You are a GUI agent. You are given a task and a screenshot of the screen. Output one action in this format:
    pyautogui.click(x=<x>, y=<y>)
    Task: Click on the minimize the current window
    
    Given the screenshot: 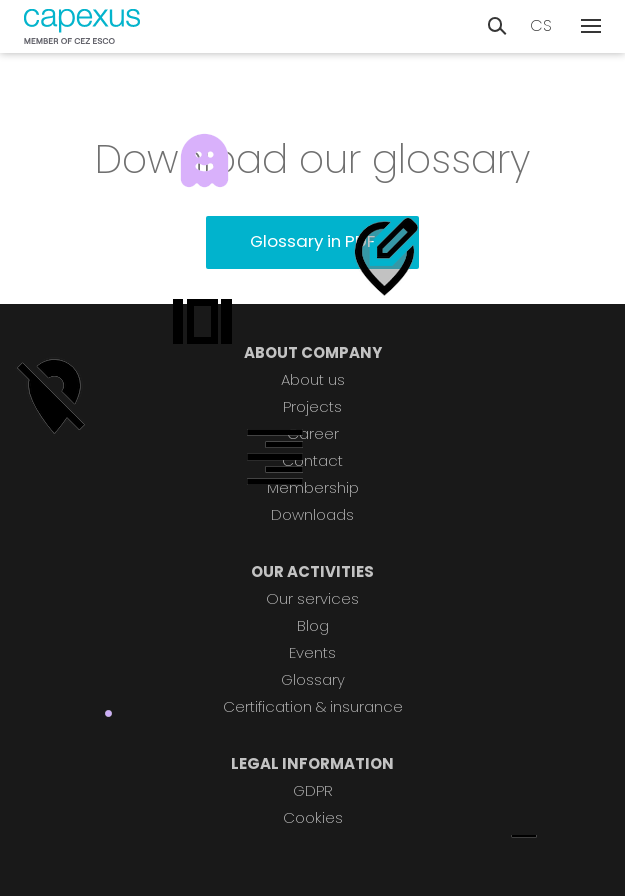 What is the action you would take?
    pyautogui.click(x=523, y=835)
    